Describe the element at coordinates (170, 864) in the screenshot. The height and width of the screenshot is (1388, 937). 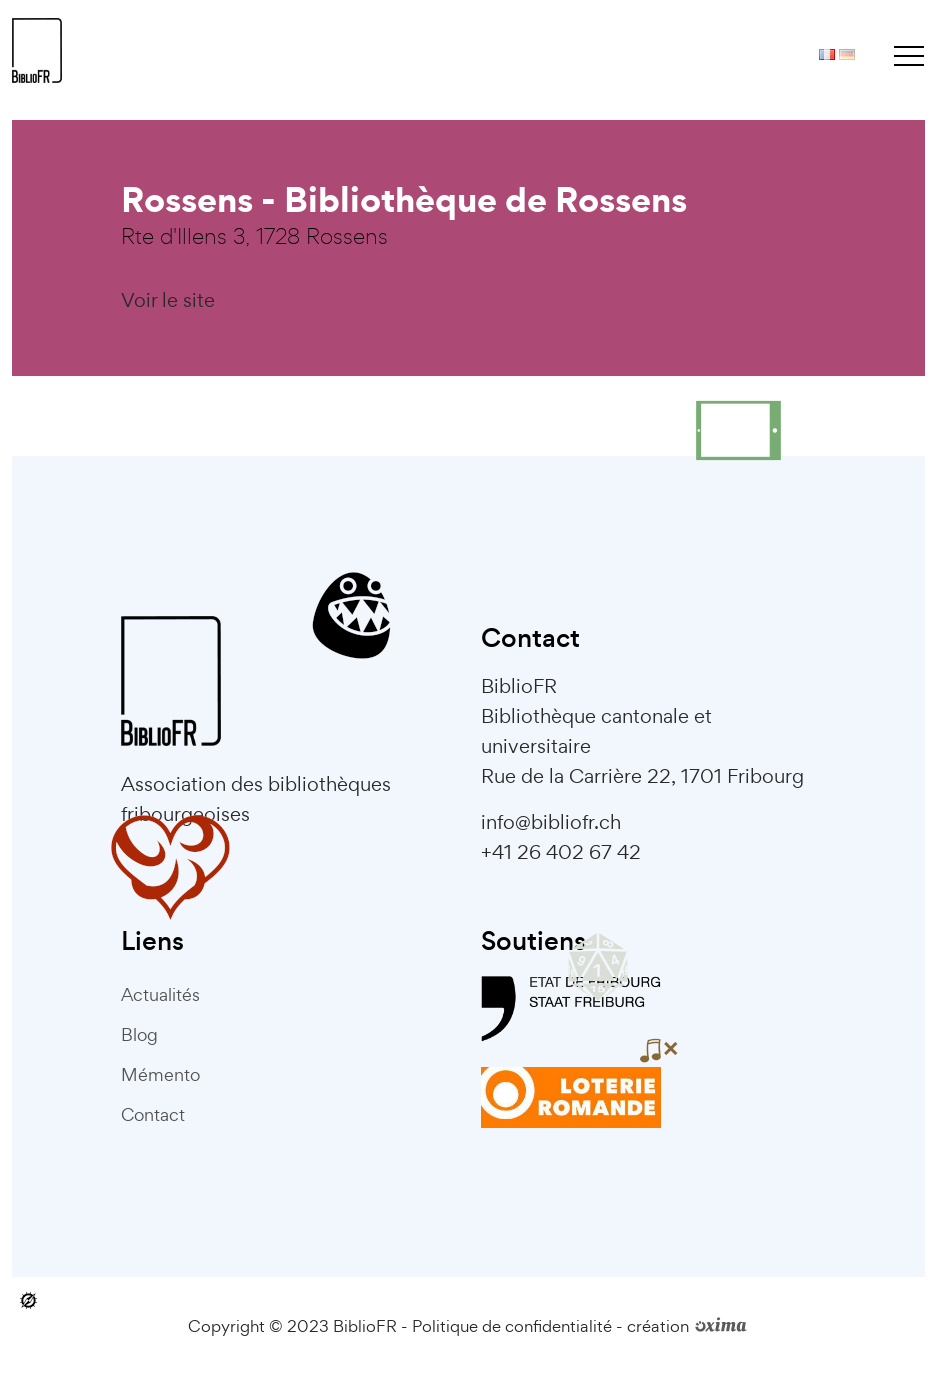
I see `indicates an eldritch or lovecraftian game element` at that location.